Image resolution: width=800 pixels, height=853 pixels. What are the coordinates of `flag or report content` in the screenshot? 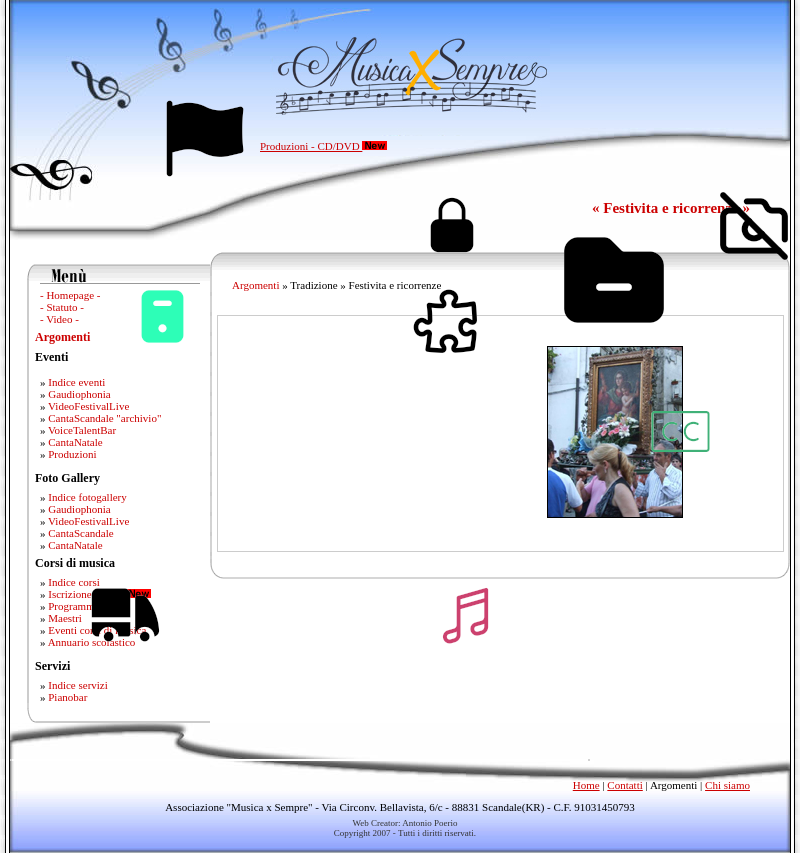 It's located at (204, 138).